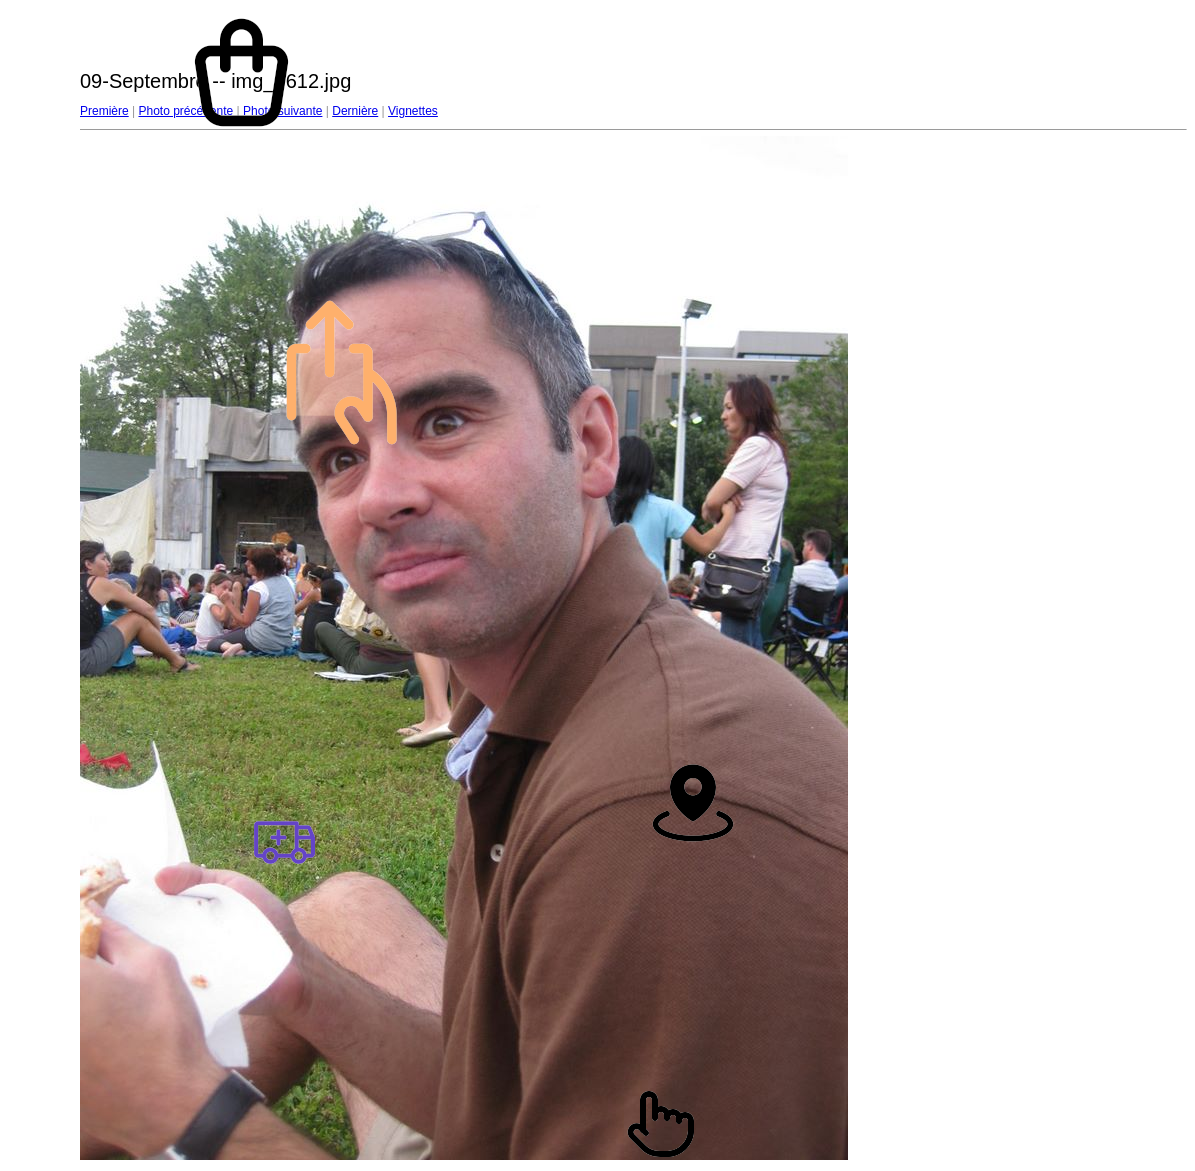 The height and width of the screenshot is (1171, 1195). I want to click on access emergency medical services, so click(282, 839).